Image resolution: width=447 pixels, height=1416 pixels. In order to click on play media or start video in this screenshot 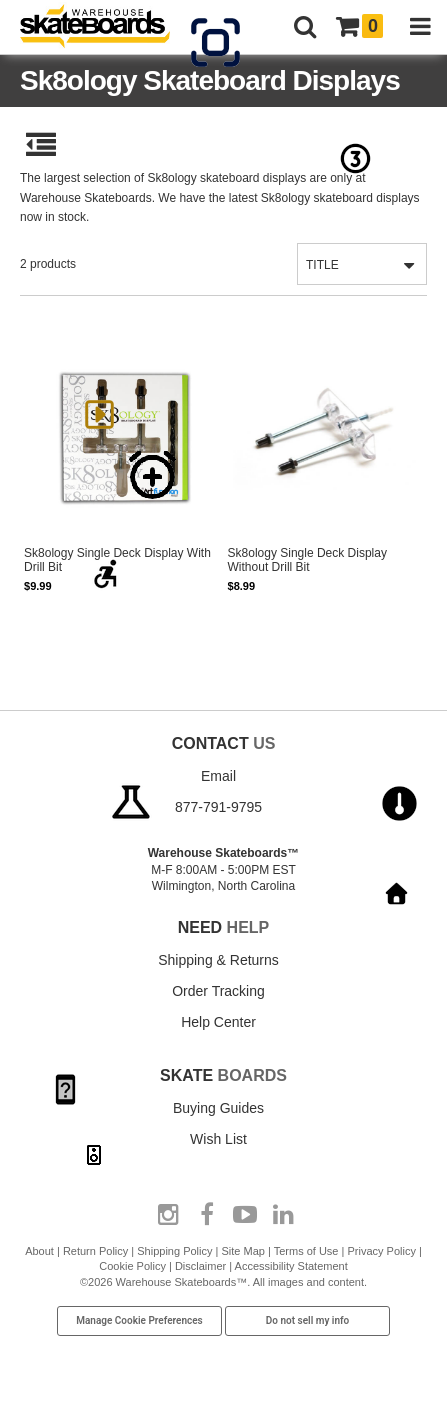, I will do `click(99, 414)`.